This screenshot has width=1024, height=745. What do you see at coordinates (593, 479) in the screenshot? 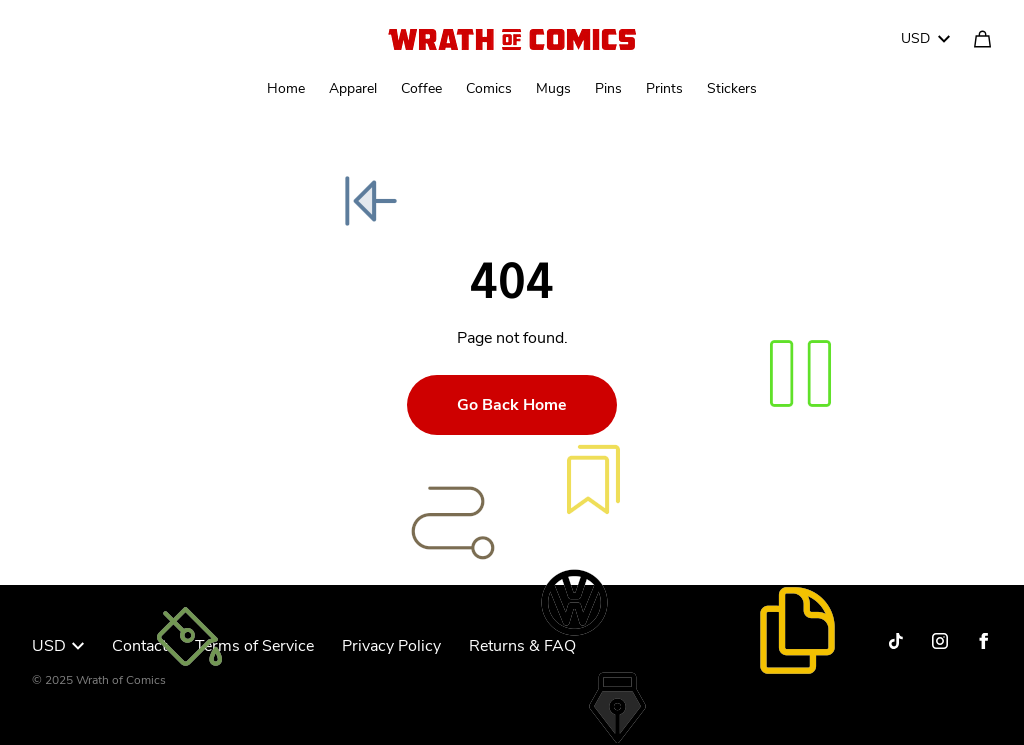
I see `view your saved bookmarks` at bounding box center [593, 479].